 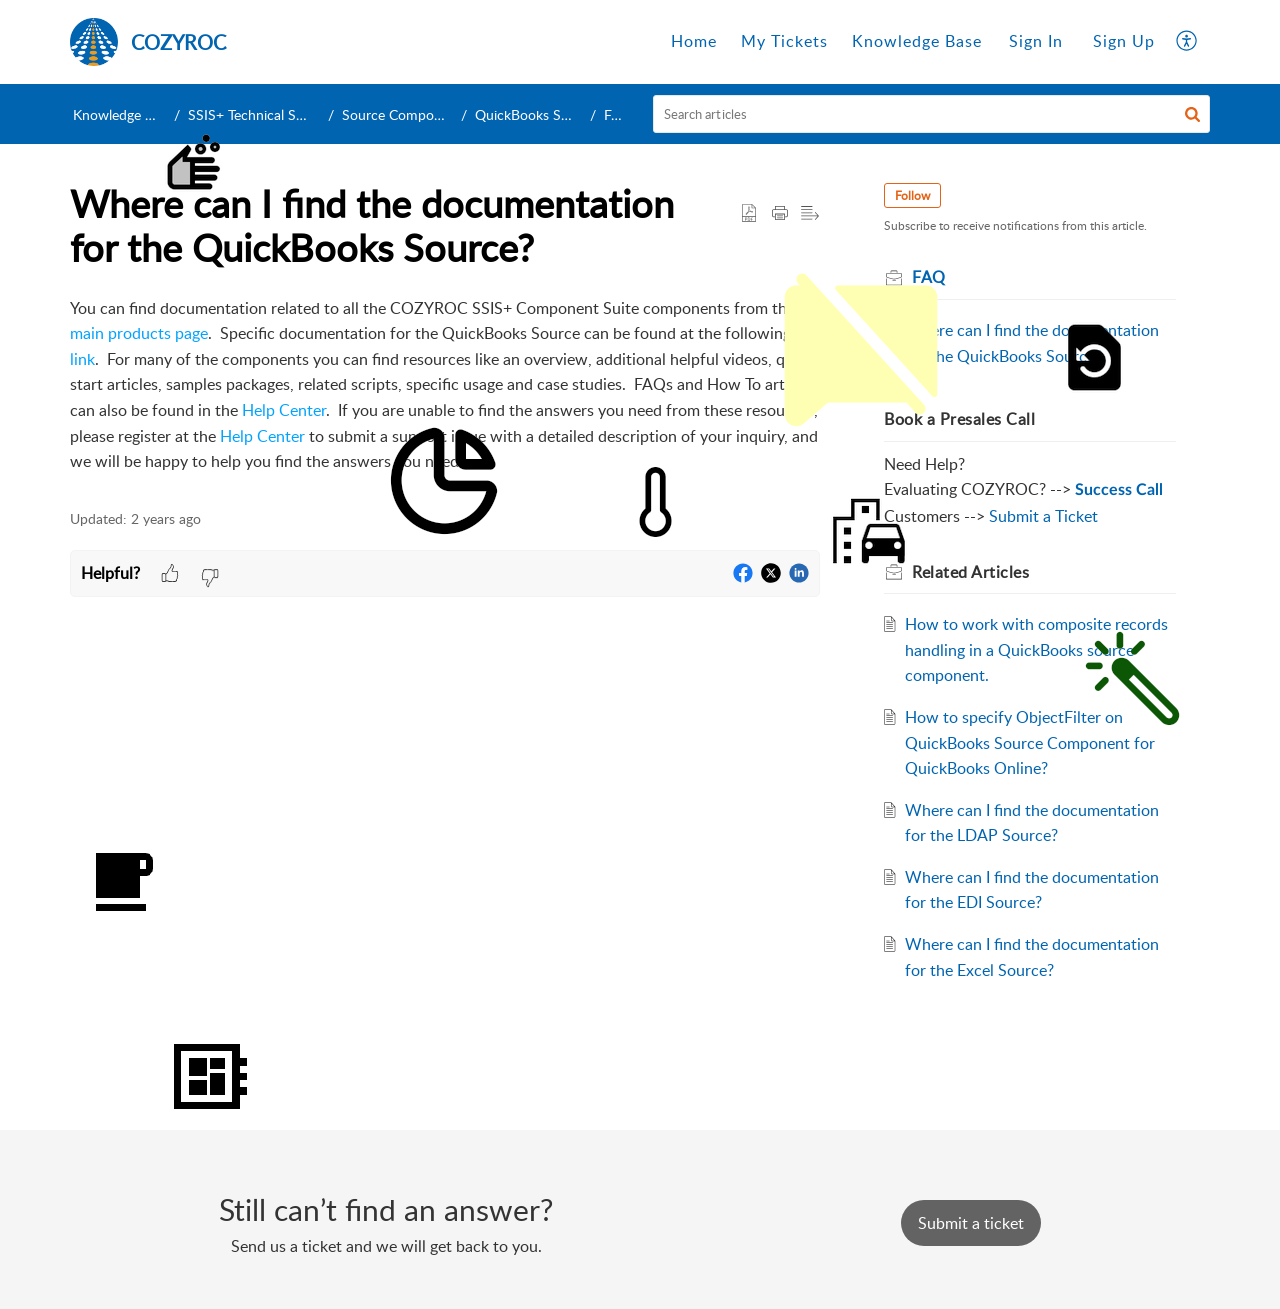 I want to click on view current temperature, so click(x=657, y=502).